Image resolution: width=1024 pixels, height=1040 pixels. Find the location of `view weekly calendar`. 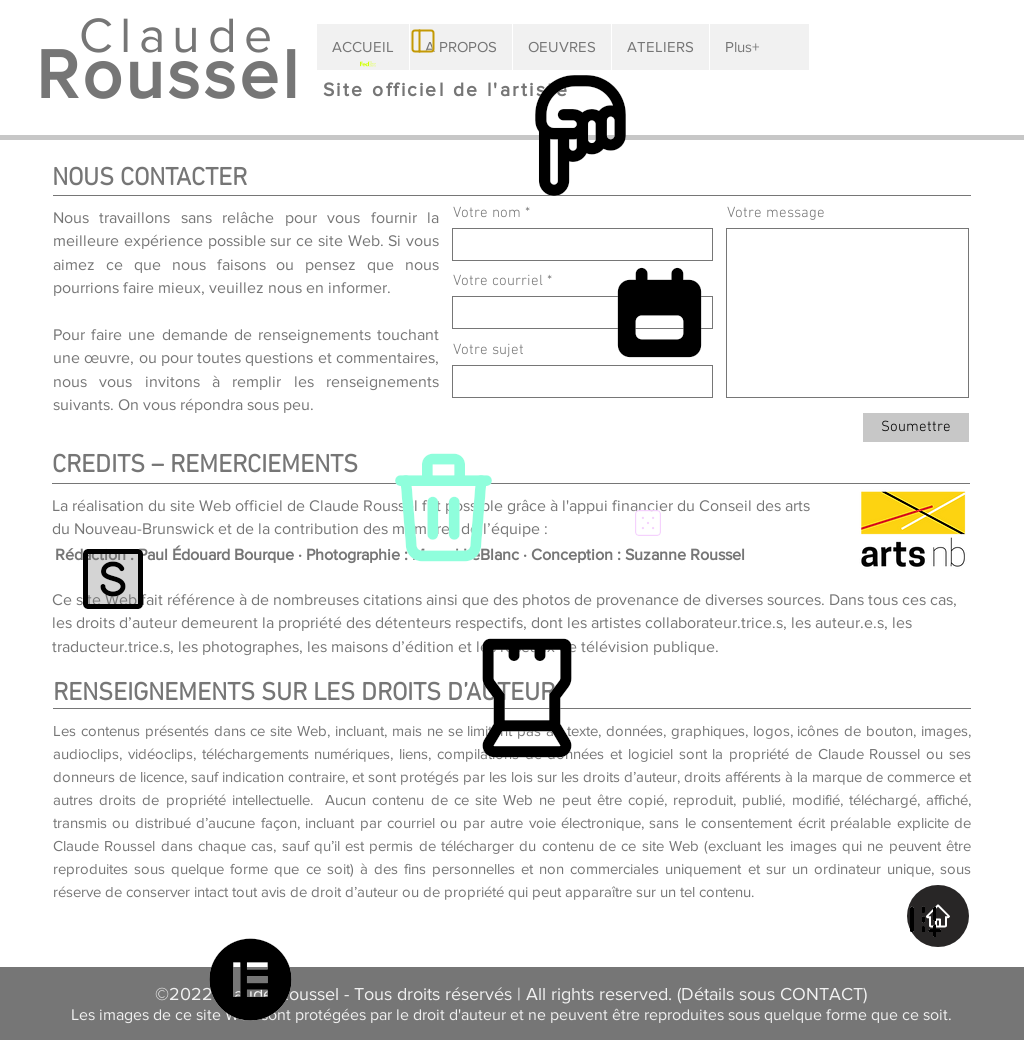

view weekly calendar is located at coordinates (659, 315).